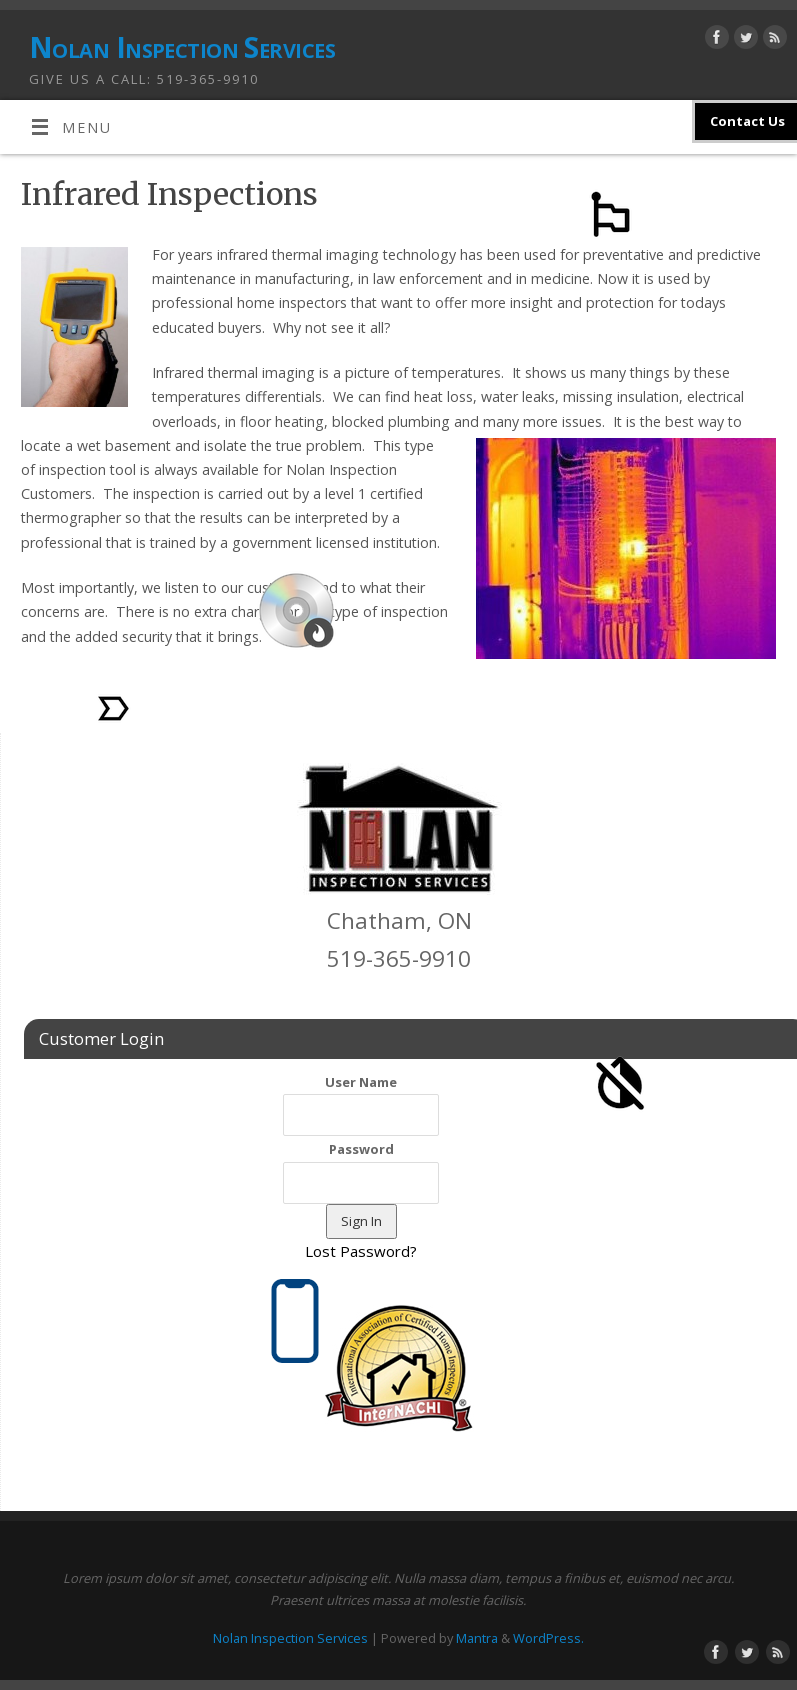 This screenshot has width=797, height=1690. I want to click on switch to mobile view, so click(295, 1321).